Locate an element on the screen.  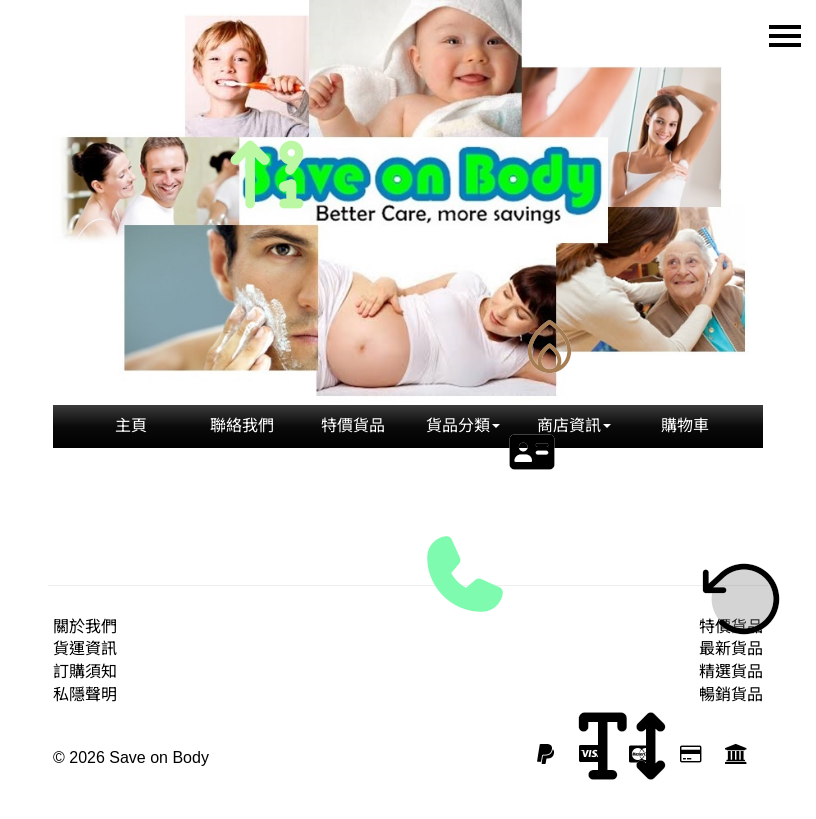
indicates trending or hot content is located at coordinates (549, 347).